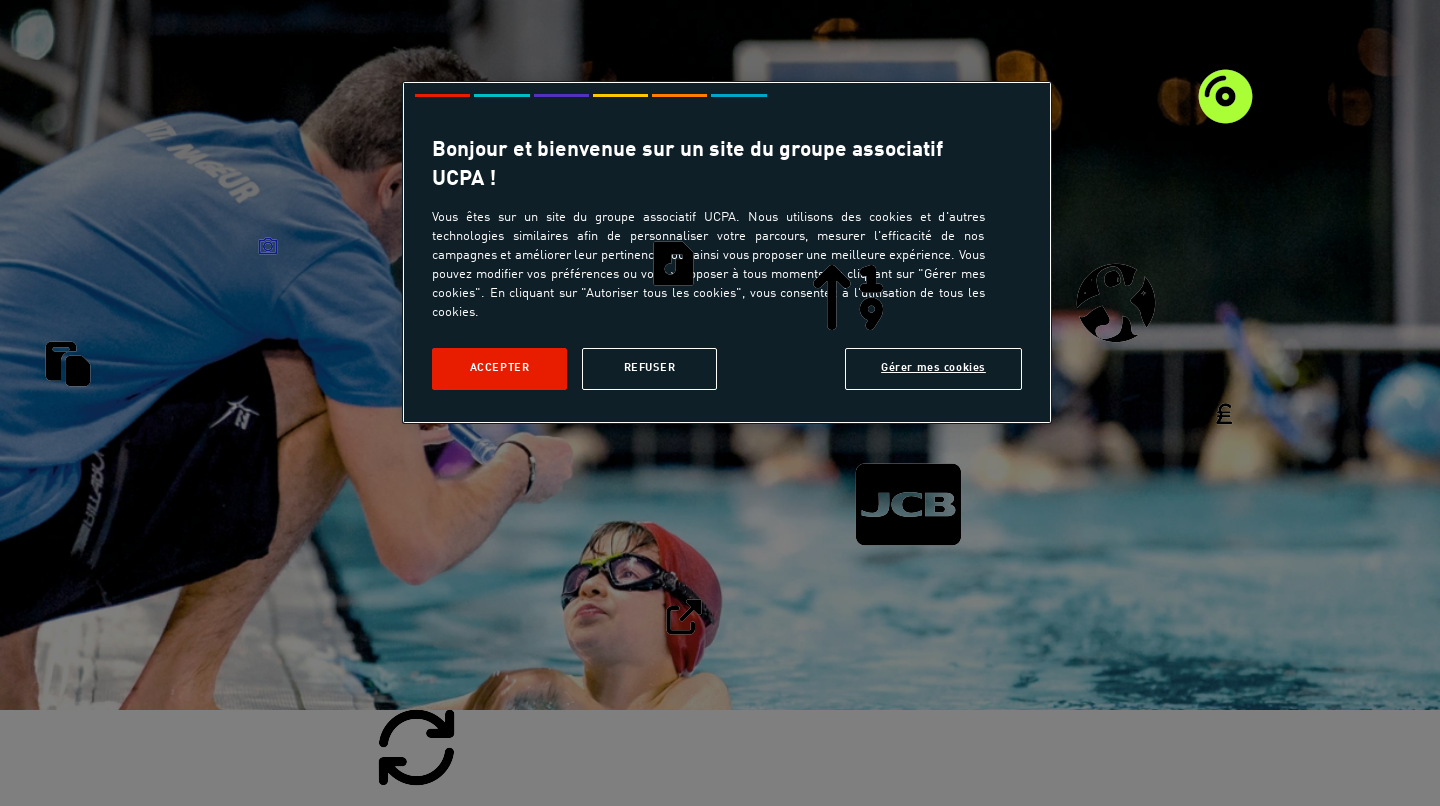  What do you see at coordinates (908, 504) in the screenshot?
I see `pay with JCB credit card` at bounding box center [908, 504].